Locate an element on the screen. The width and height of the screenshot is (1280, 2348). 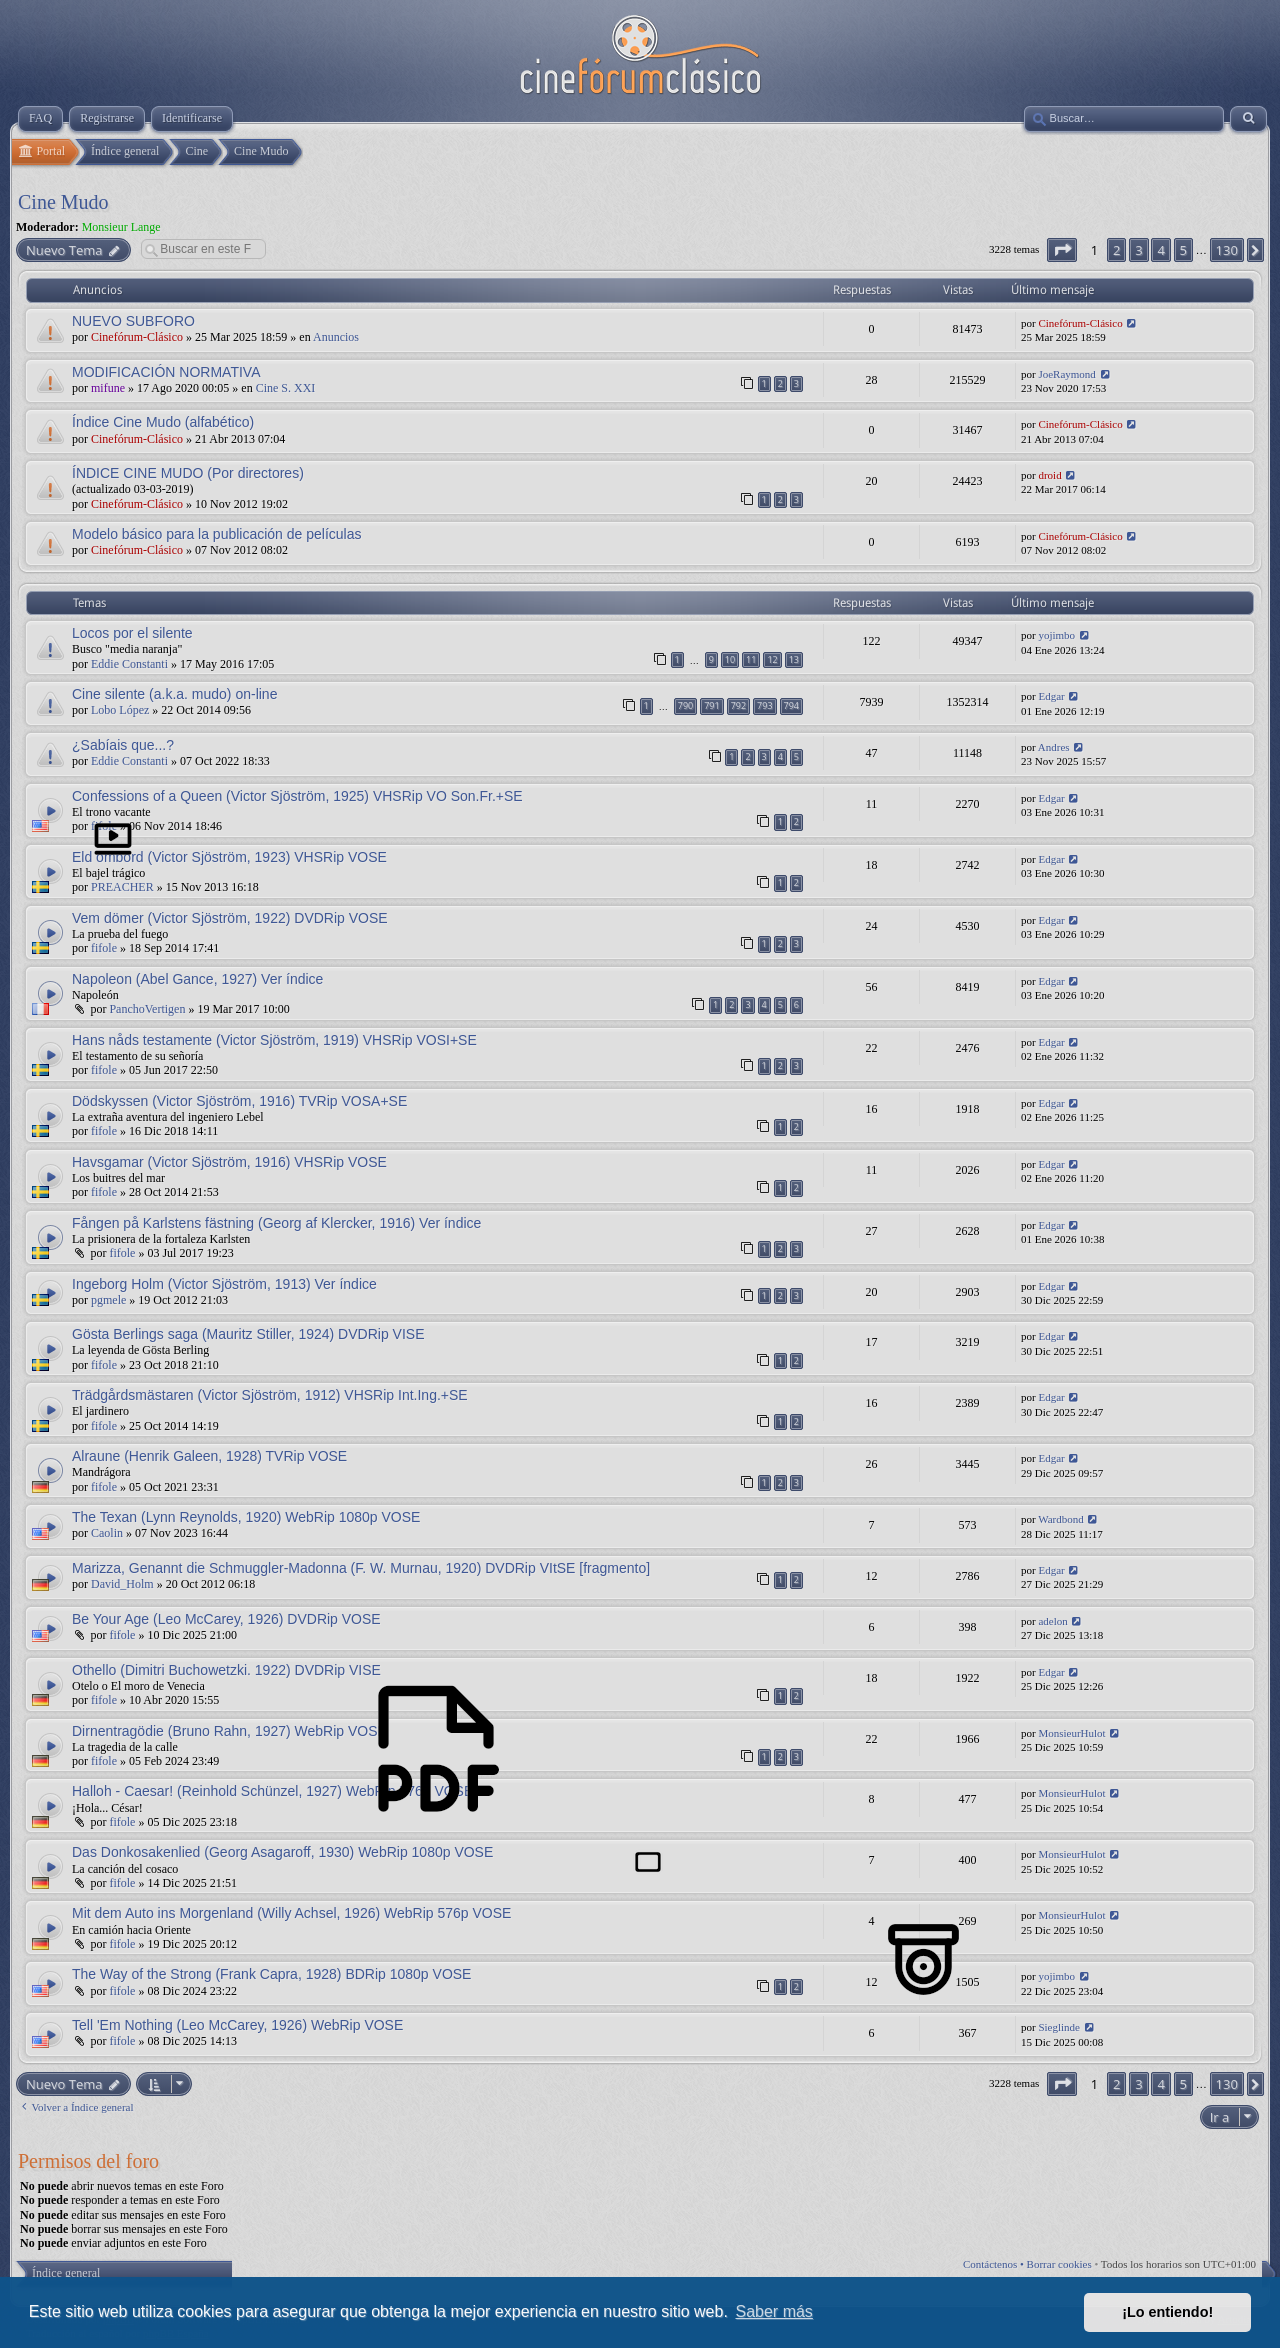
play or watch a video is located at coordinates (113, 839).